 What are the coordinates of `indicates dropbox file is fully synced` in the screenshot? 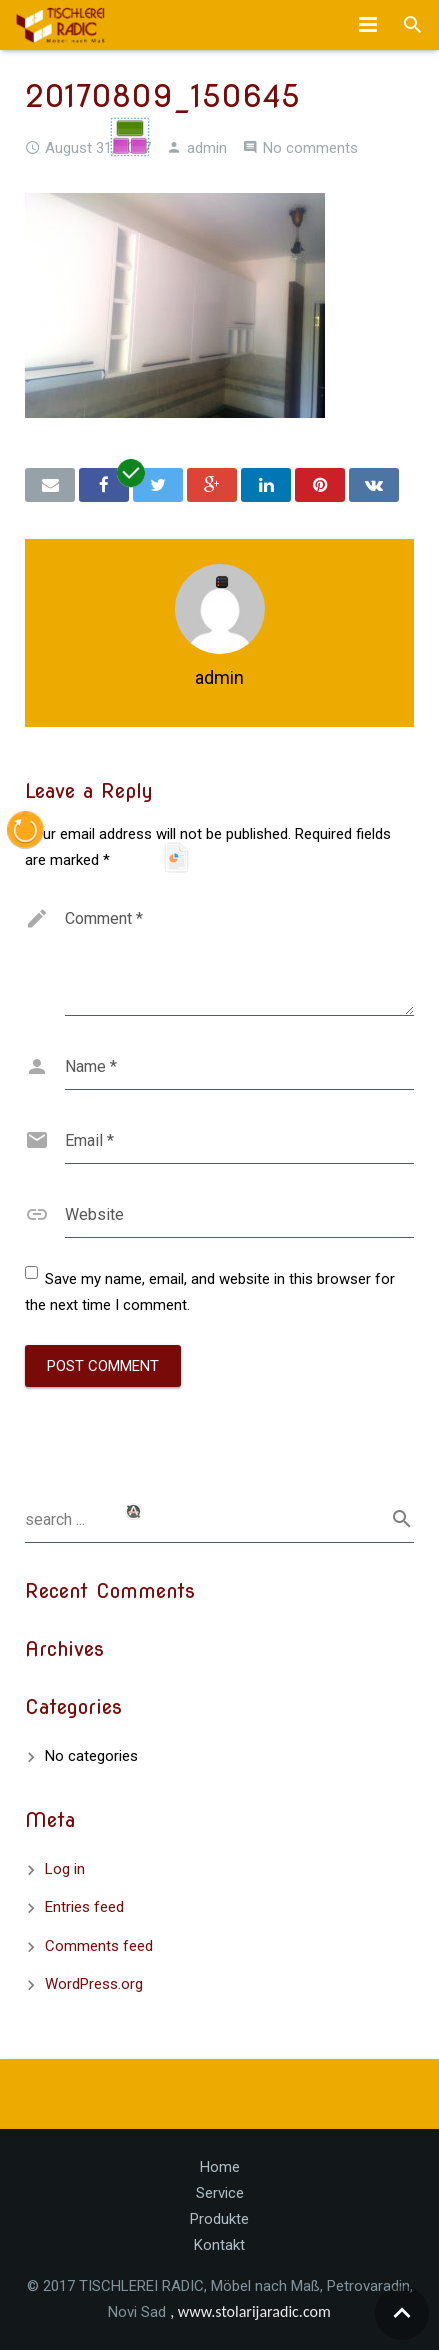 It's located at (131, 473).